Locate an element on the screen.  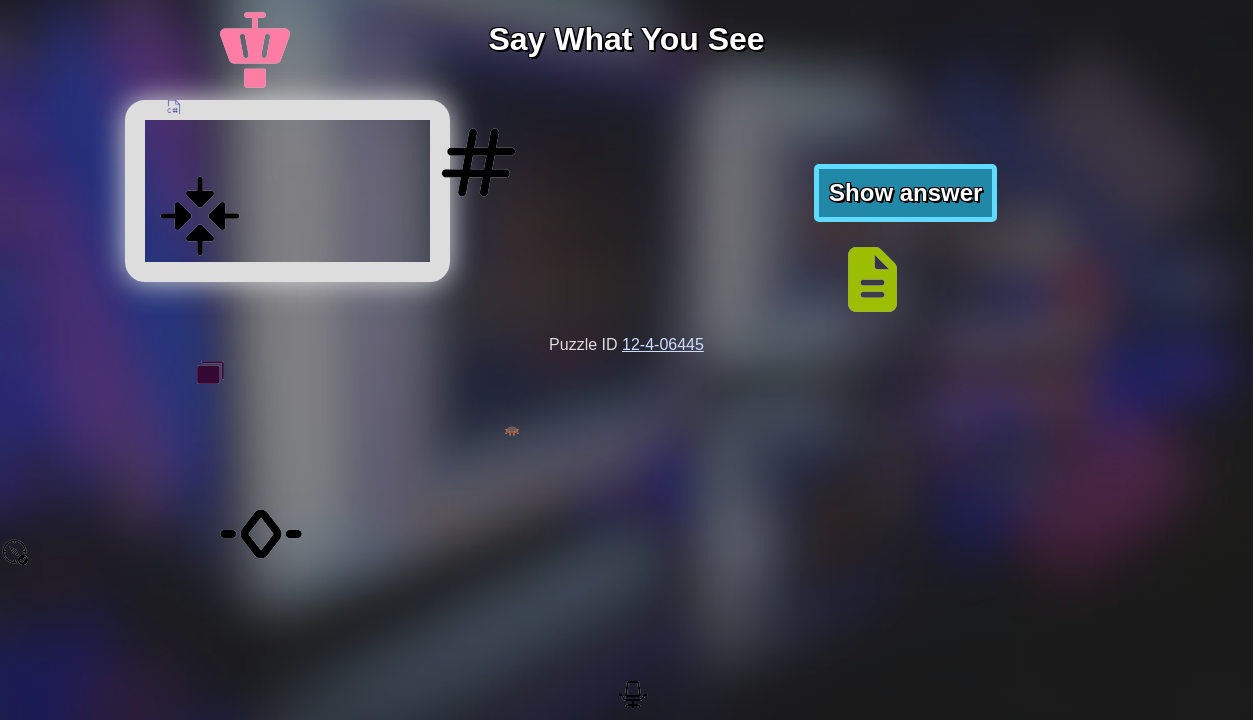
view stacked cards or layers is located at coordinates (210, 372).